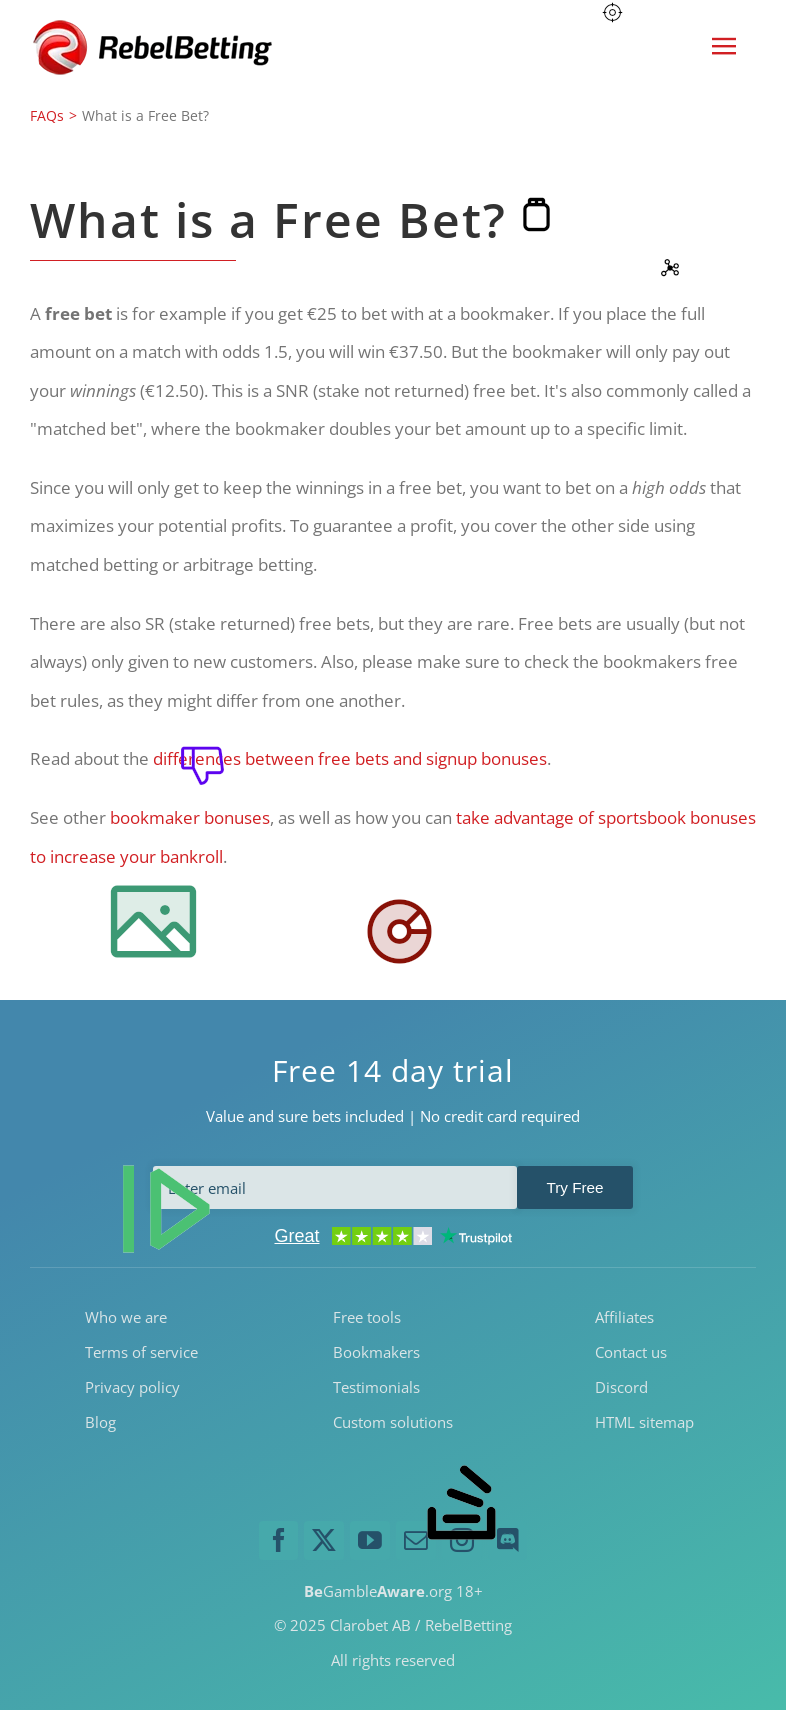 This screenshot has height=1710, width=786. I want to click on visit stack overflow for developer help, so click(461, 1502).